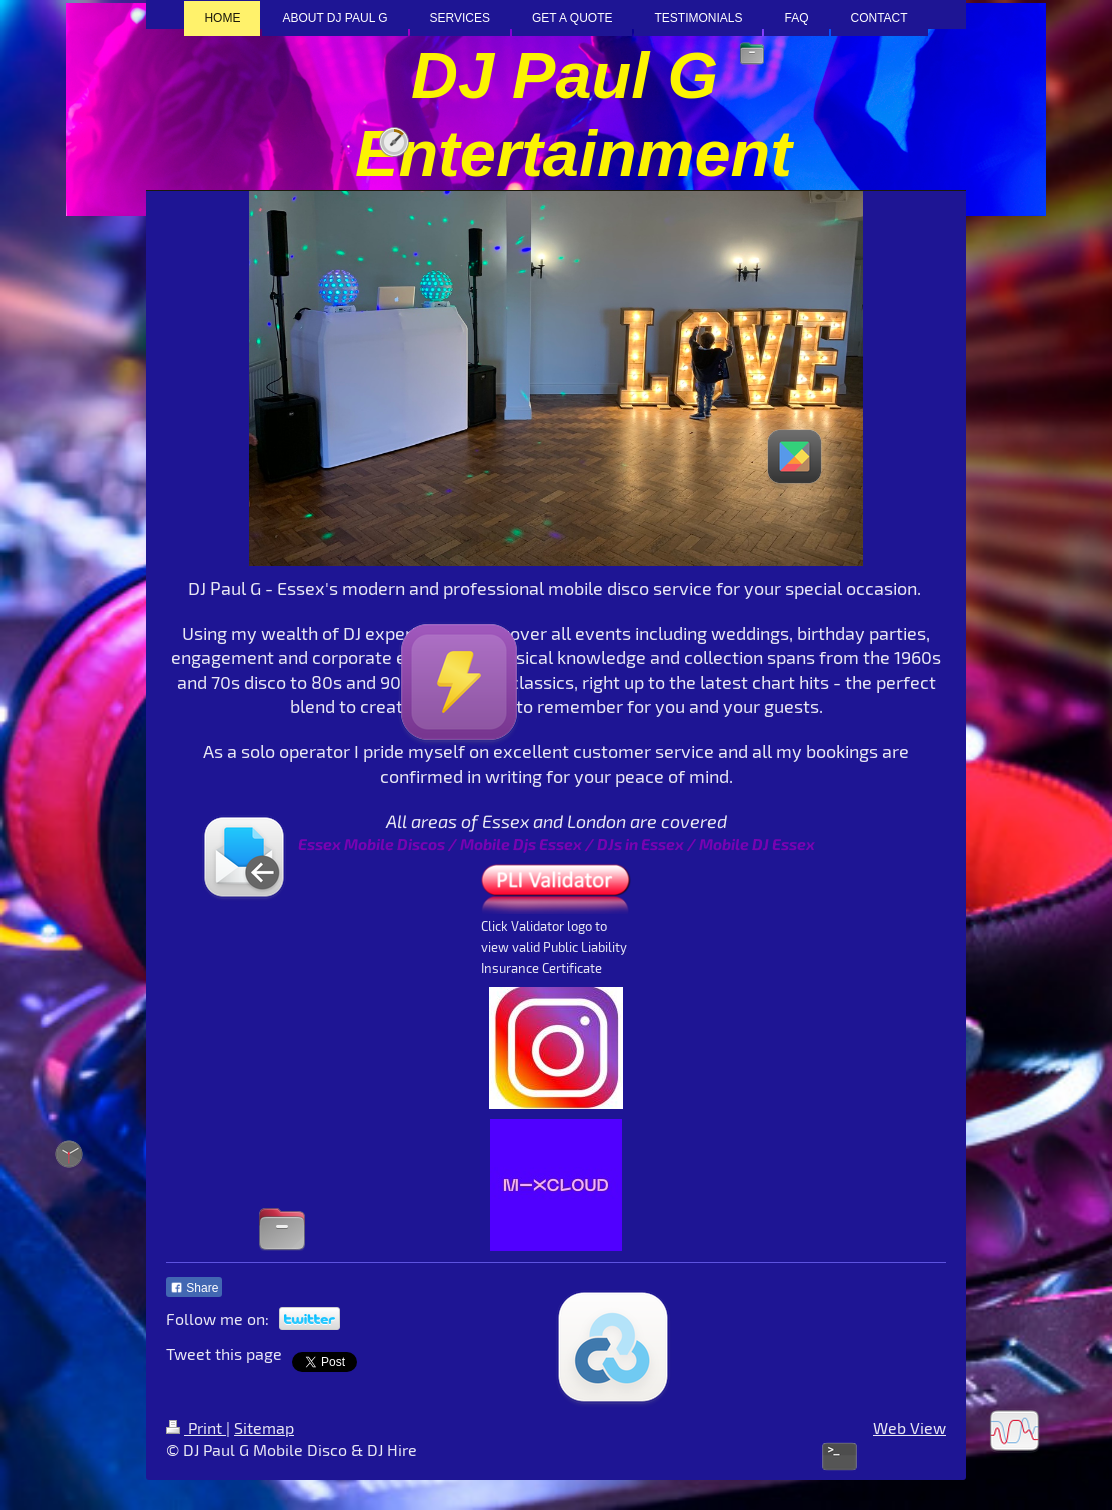 This screenshot has width=1112, height=1510. Describe the element at coordinates (69, 1154) in the screenshot. I see `open the clocks application` at that location.